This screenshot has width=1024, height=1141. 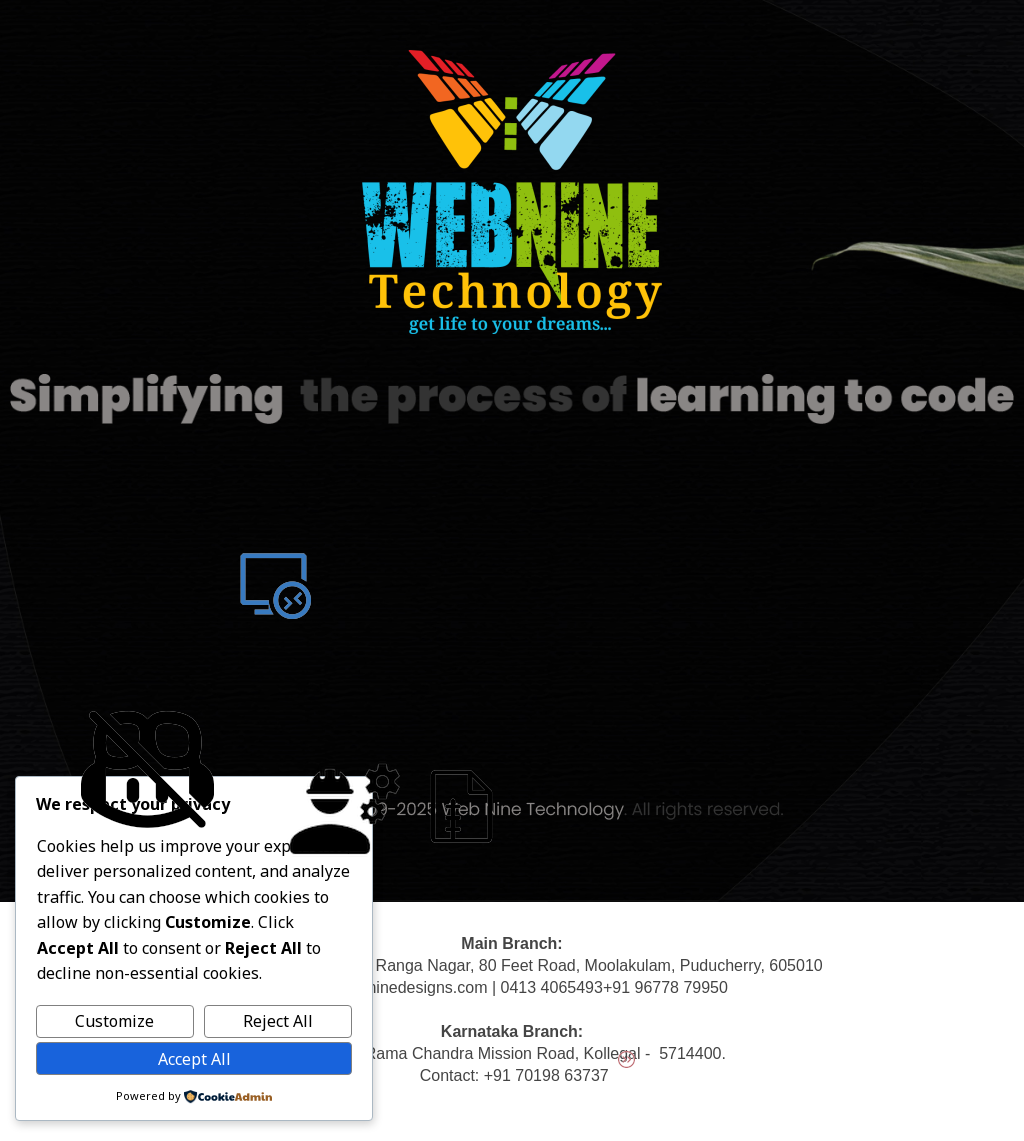 What do you see at coordinates (345, 809) in the screenshot?
I see `access engineering or technical settings` at bounding box center [345, 809].